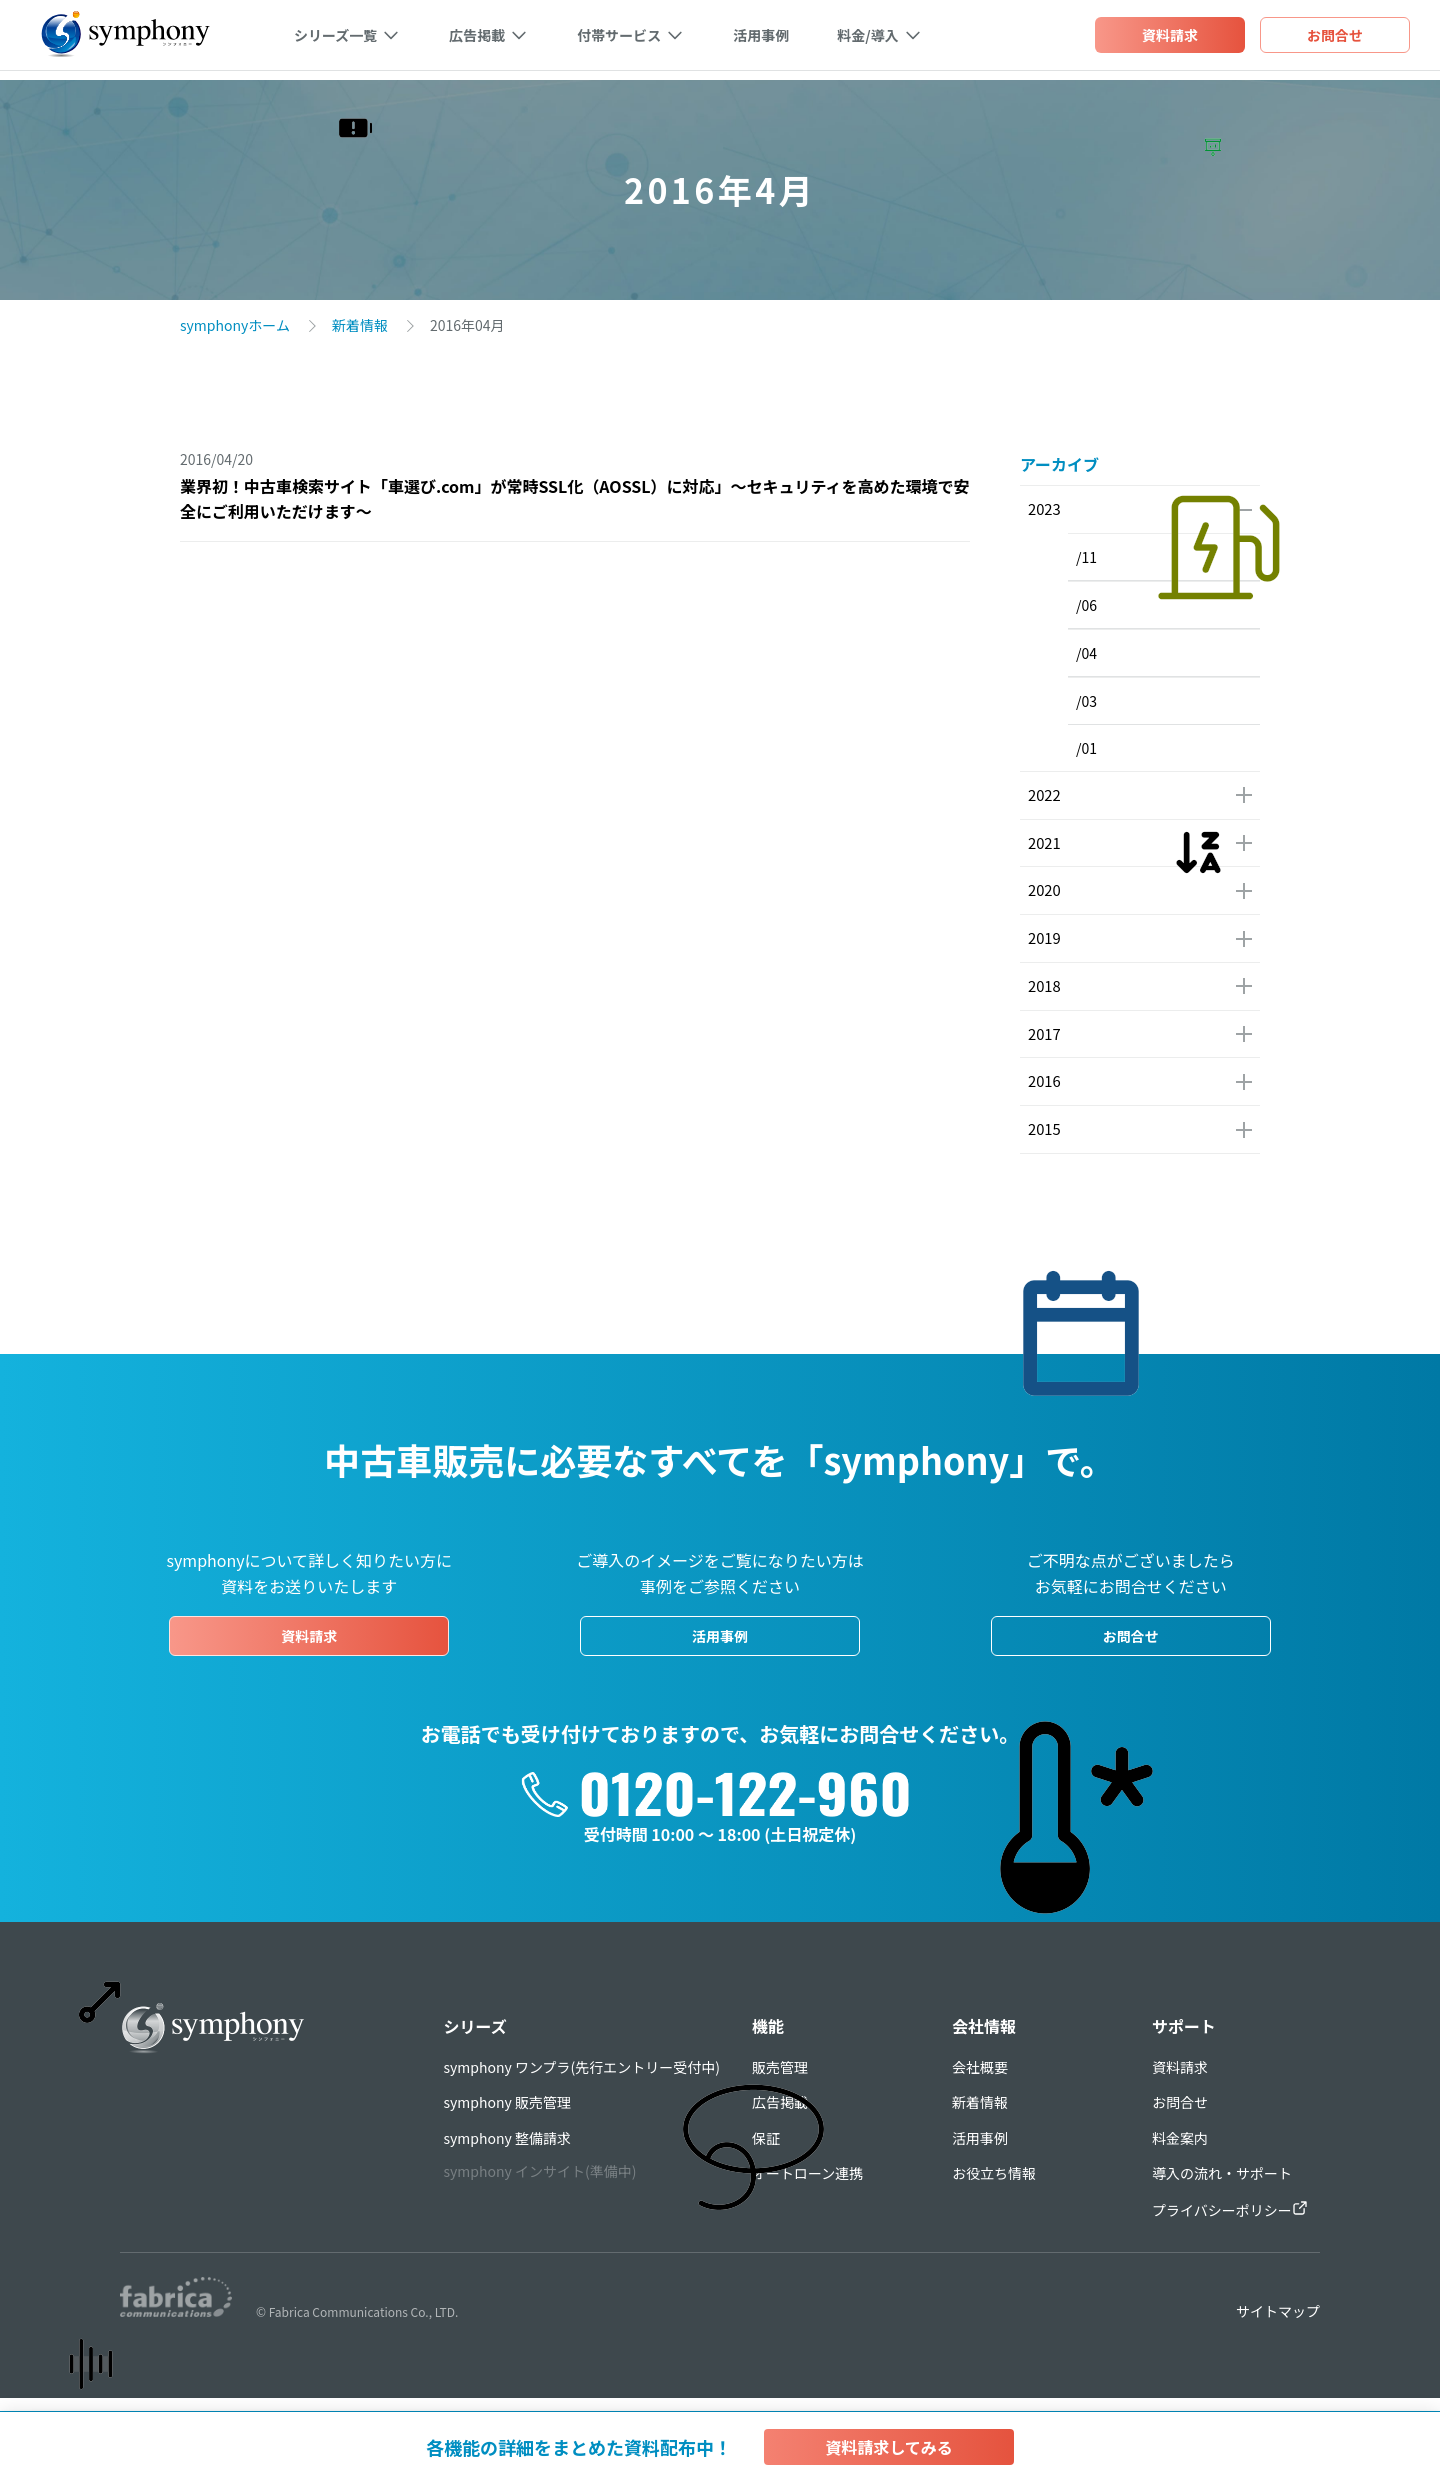 Image resolution: width=1440 pixels, height=2482 pixels. Describe the element at coordinates (753, 2139) in the screenshot. I see `freeform selection tool` at that location.